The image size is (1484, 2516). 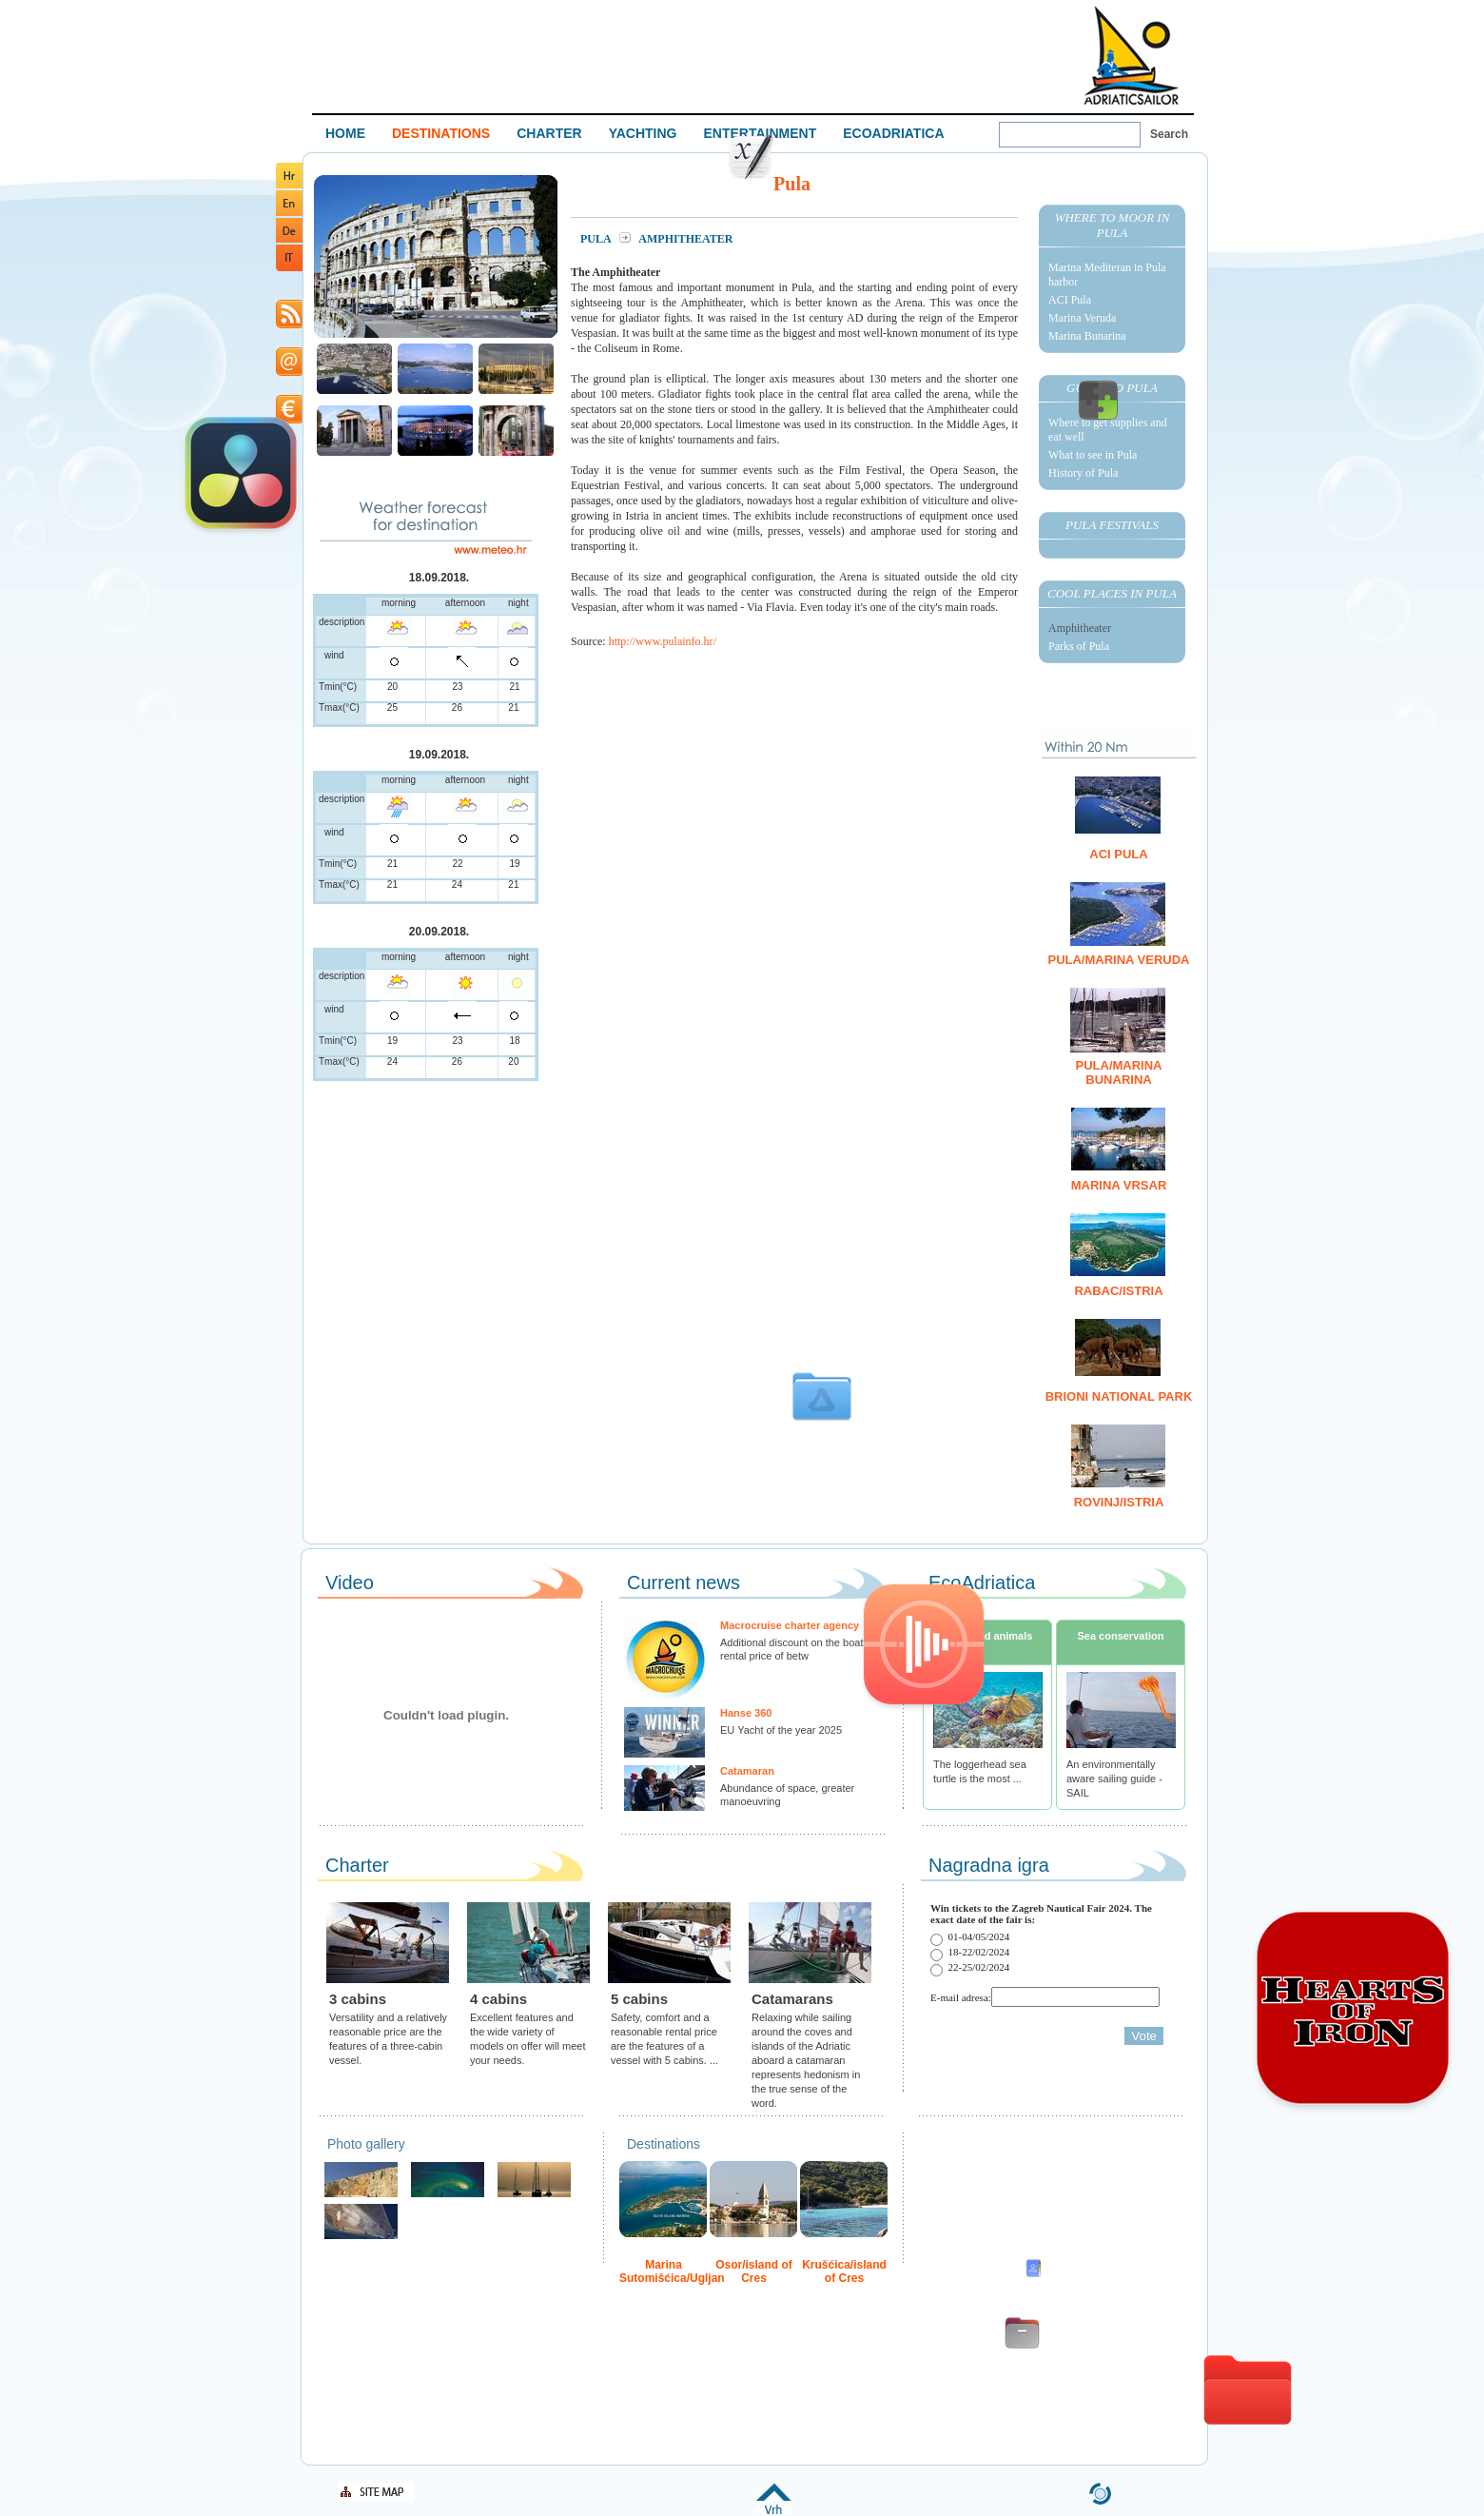 What do you see at coordinates (241, 473) in the screenshot?
I see `open DaVinci Resolve video editing application` at bounding box center [241, 473].